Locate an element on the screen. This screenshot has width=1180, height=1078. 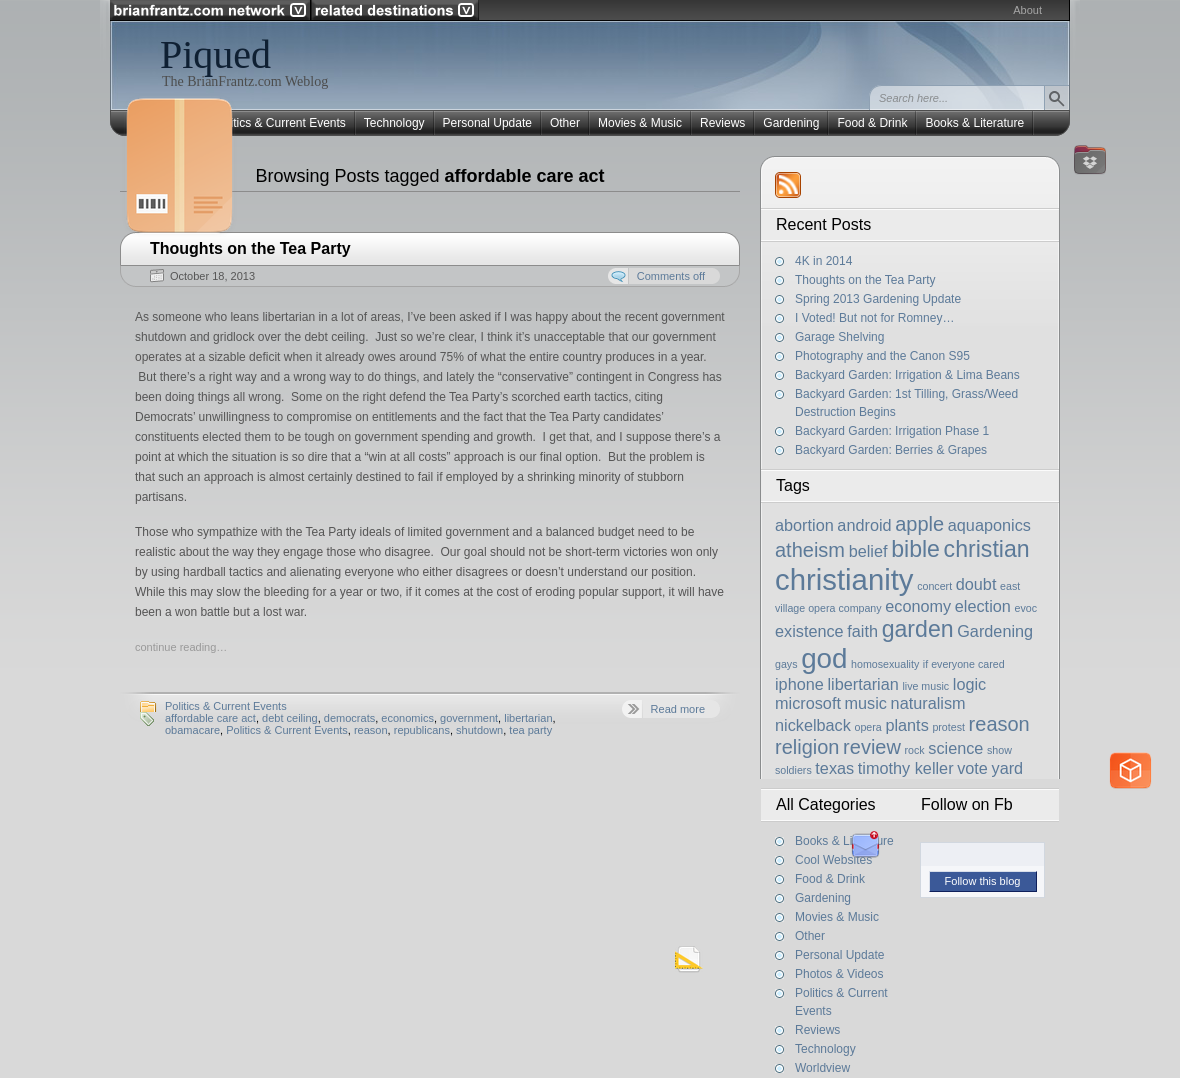
compressed file or archive is located at coordinates (179, 165).